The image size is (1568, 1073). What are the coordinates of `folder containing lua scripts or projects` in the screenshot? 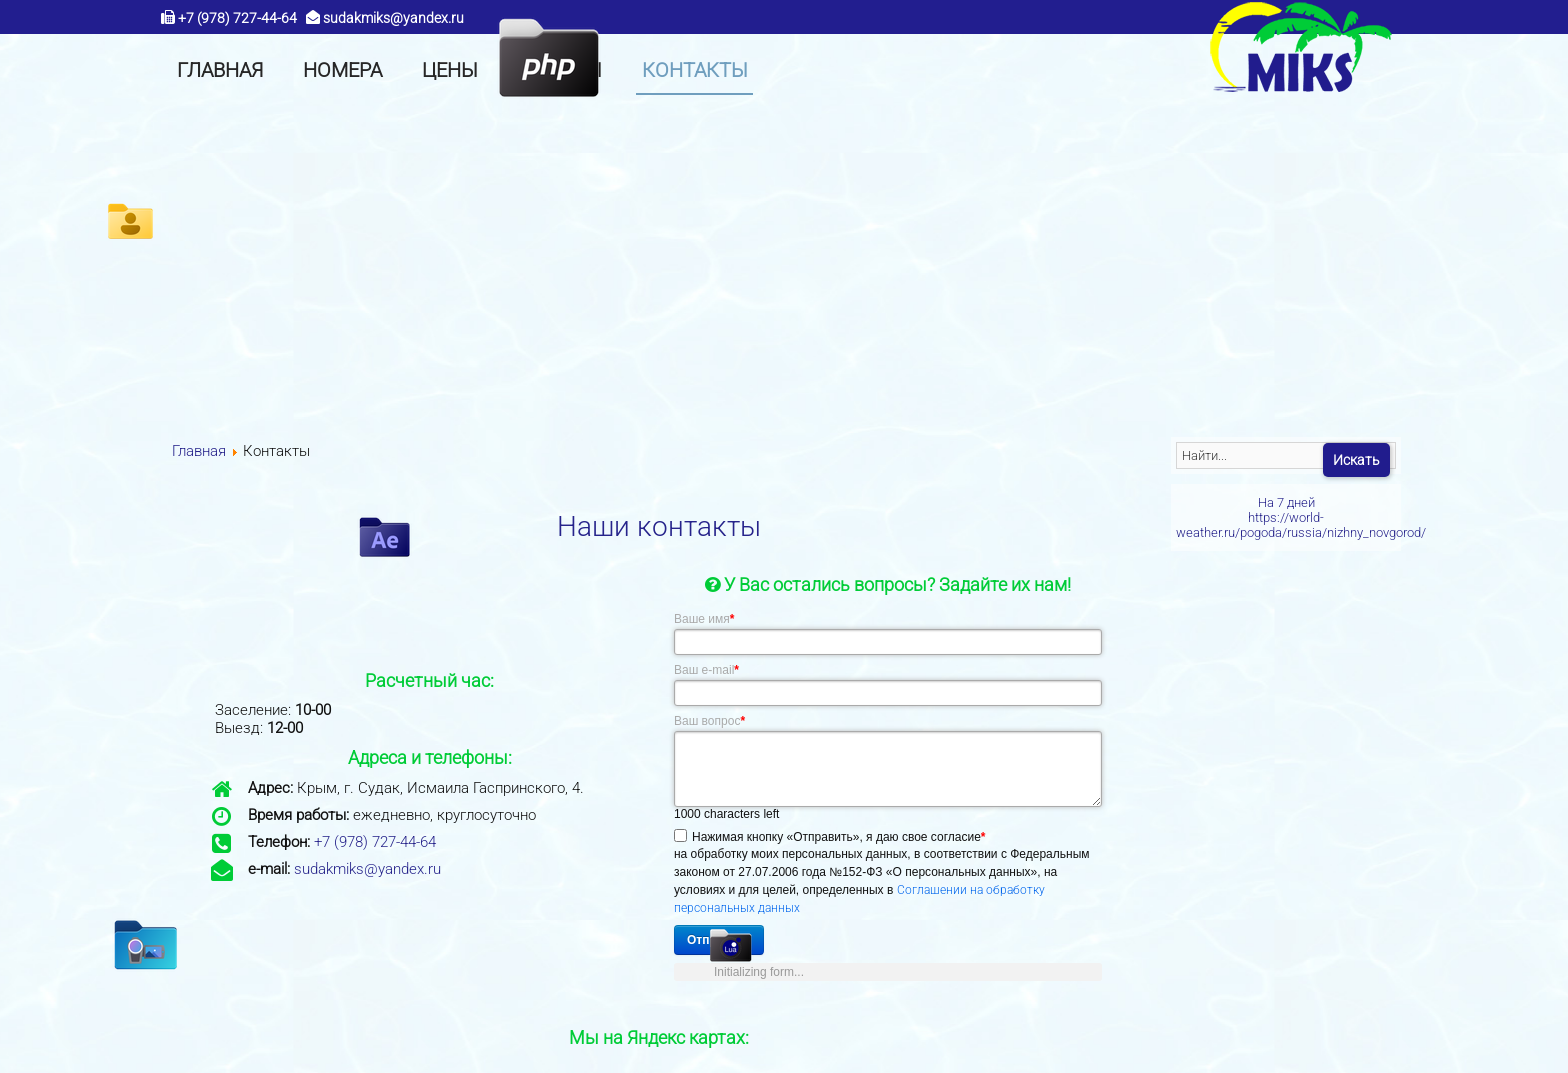 It's located at (730, 946).